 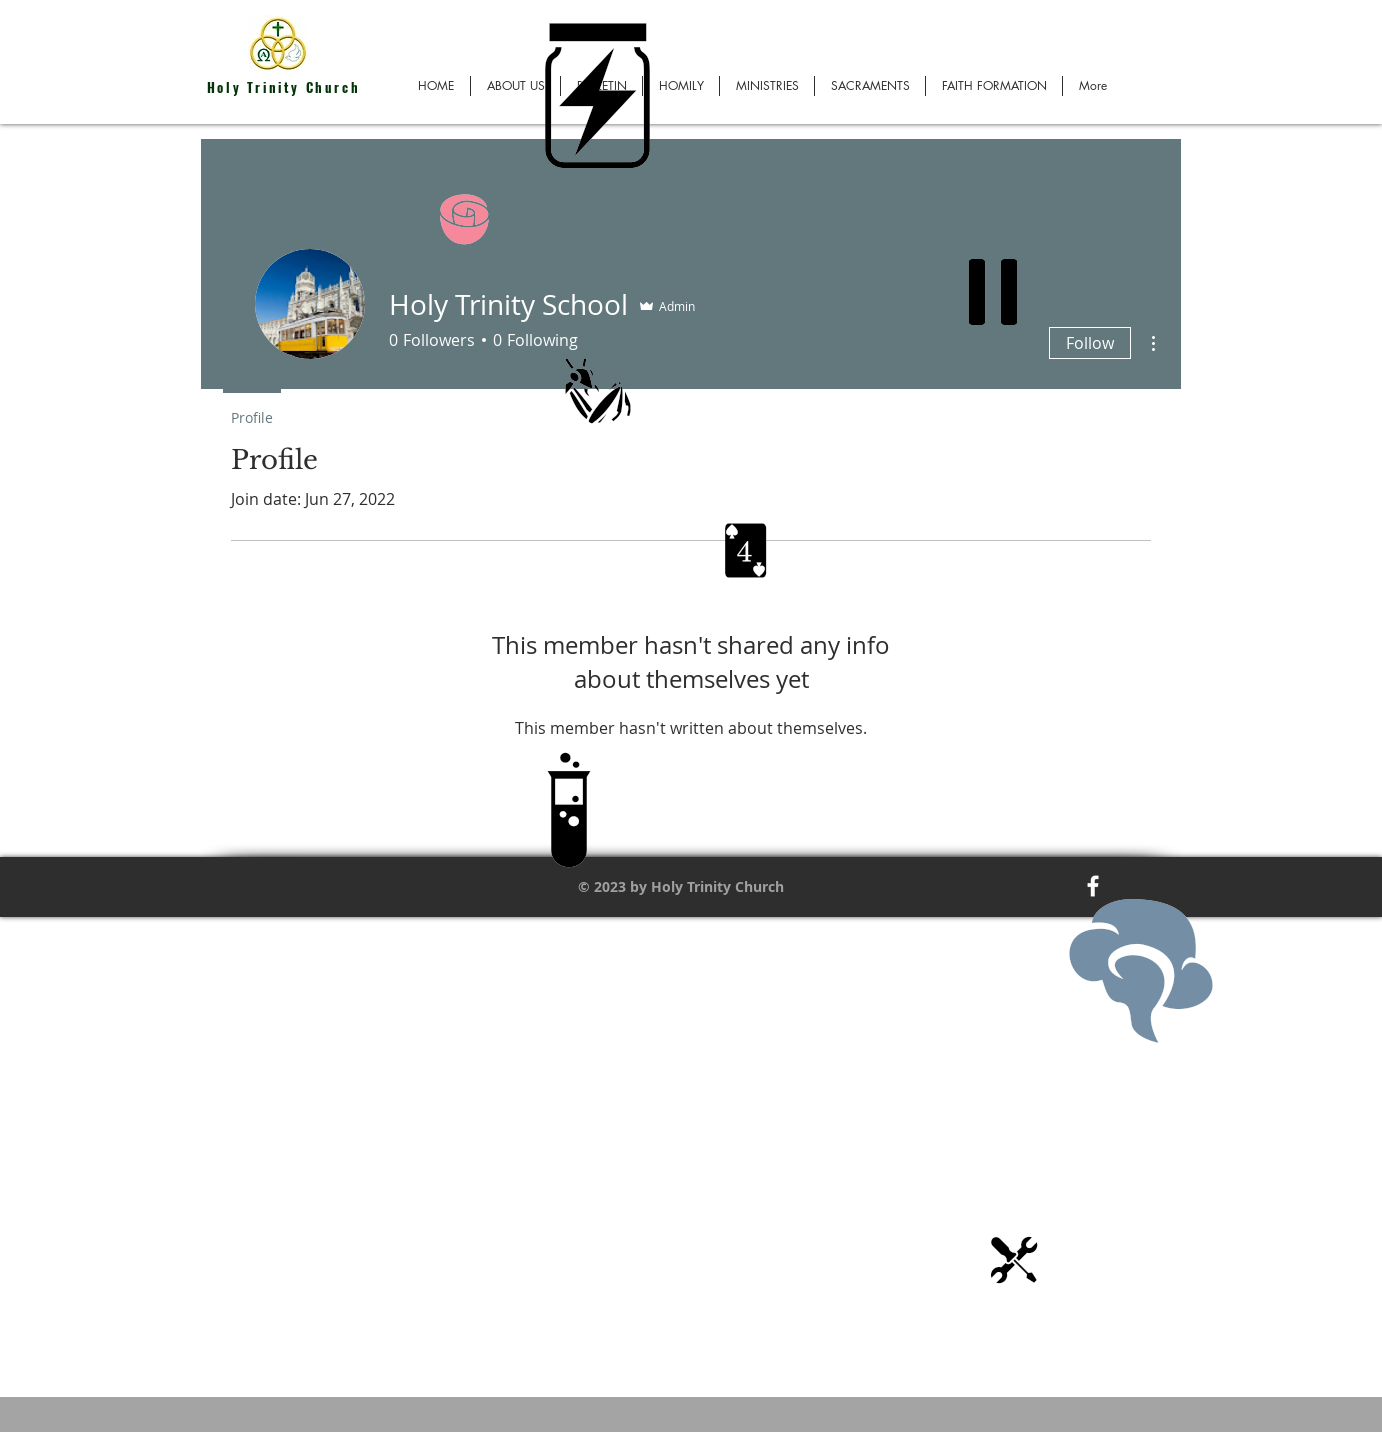 I want to click on open Steam gaming platform, so click(x=1141, y=971).